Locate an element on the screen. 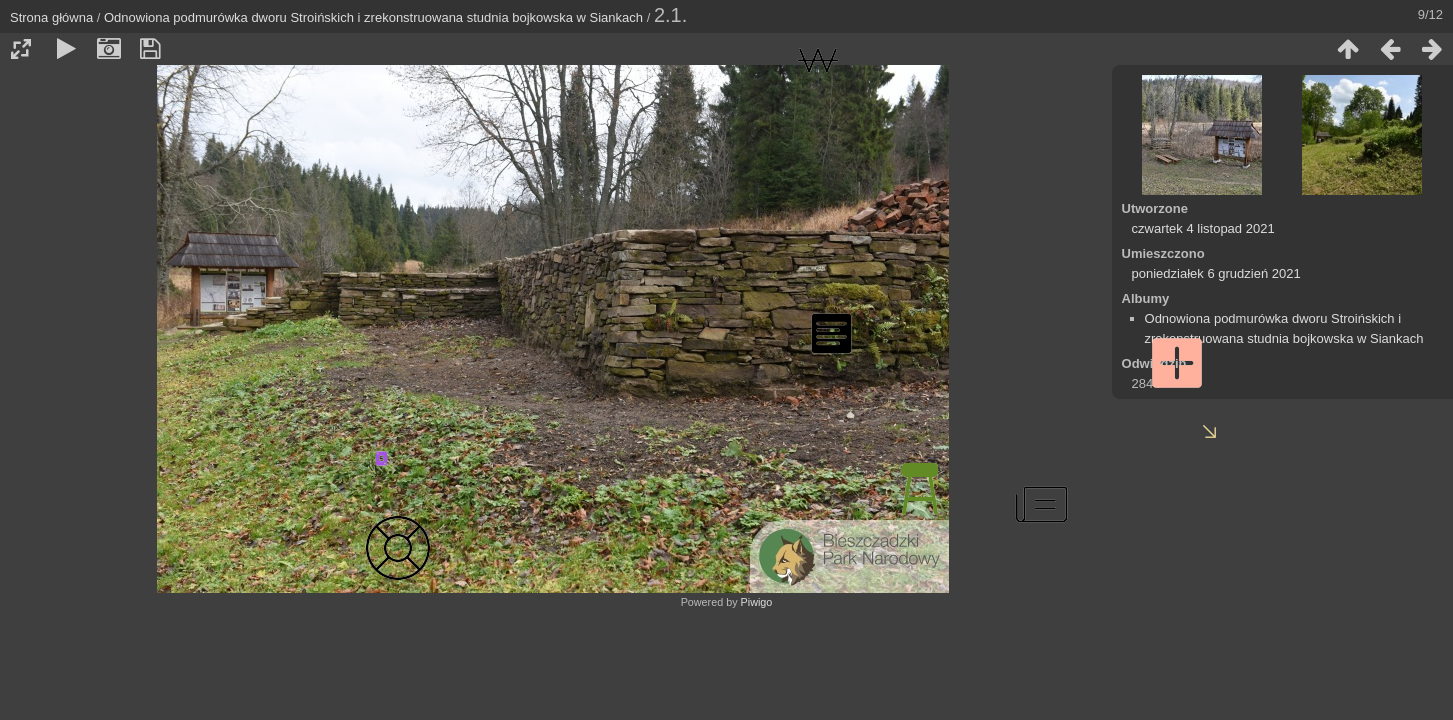 This screenshot has height=720, width=1453. furniture item in a home decor or interior design app is located at coordinates (920, 489).